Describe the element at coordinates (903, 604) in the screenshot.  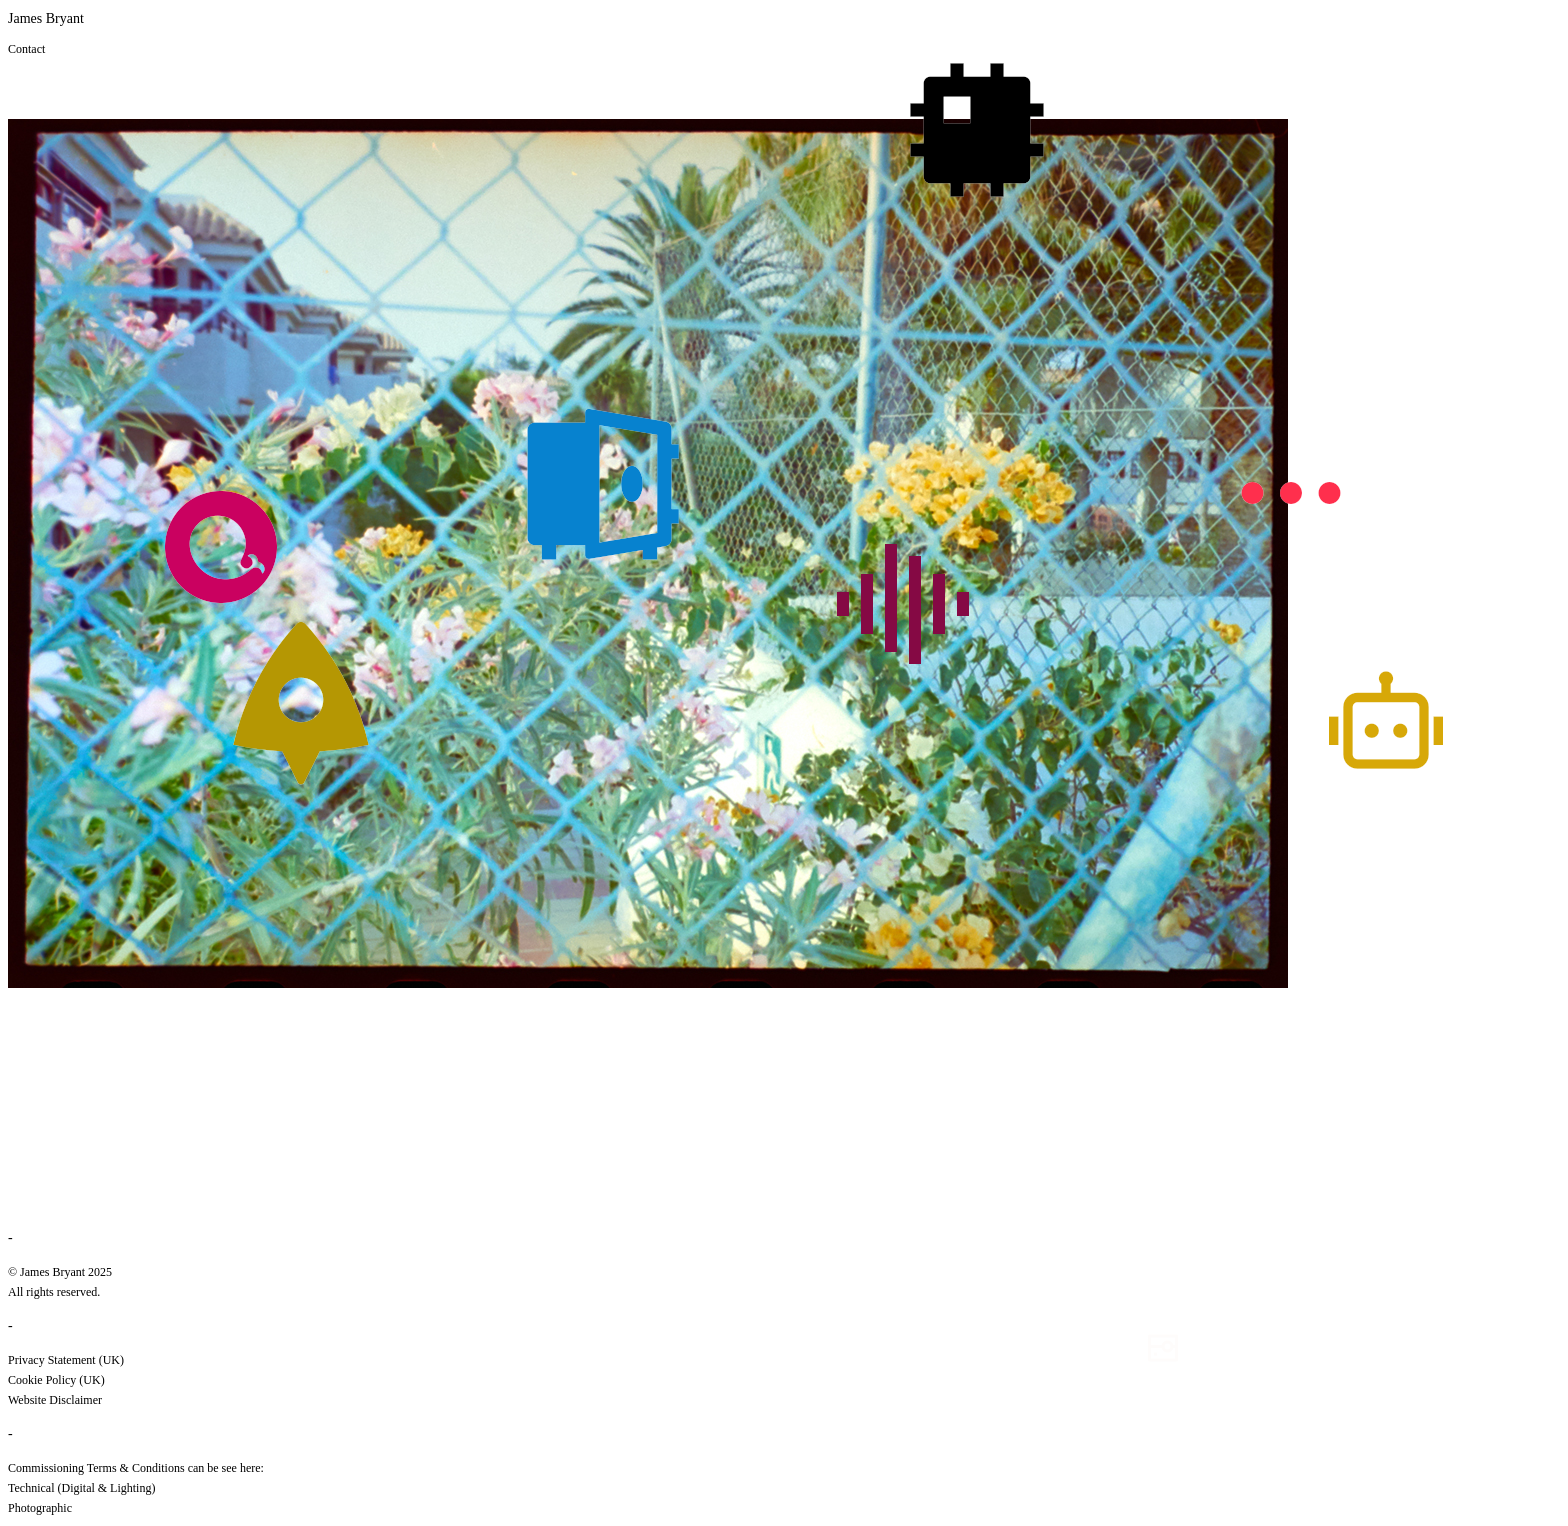
I see `voice recognition or audio input active` at that location.